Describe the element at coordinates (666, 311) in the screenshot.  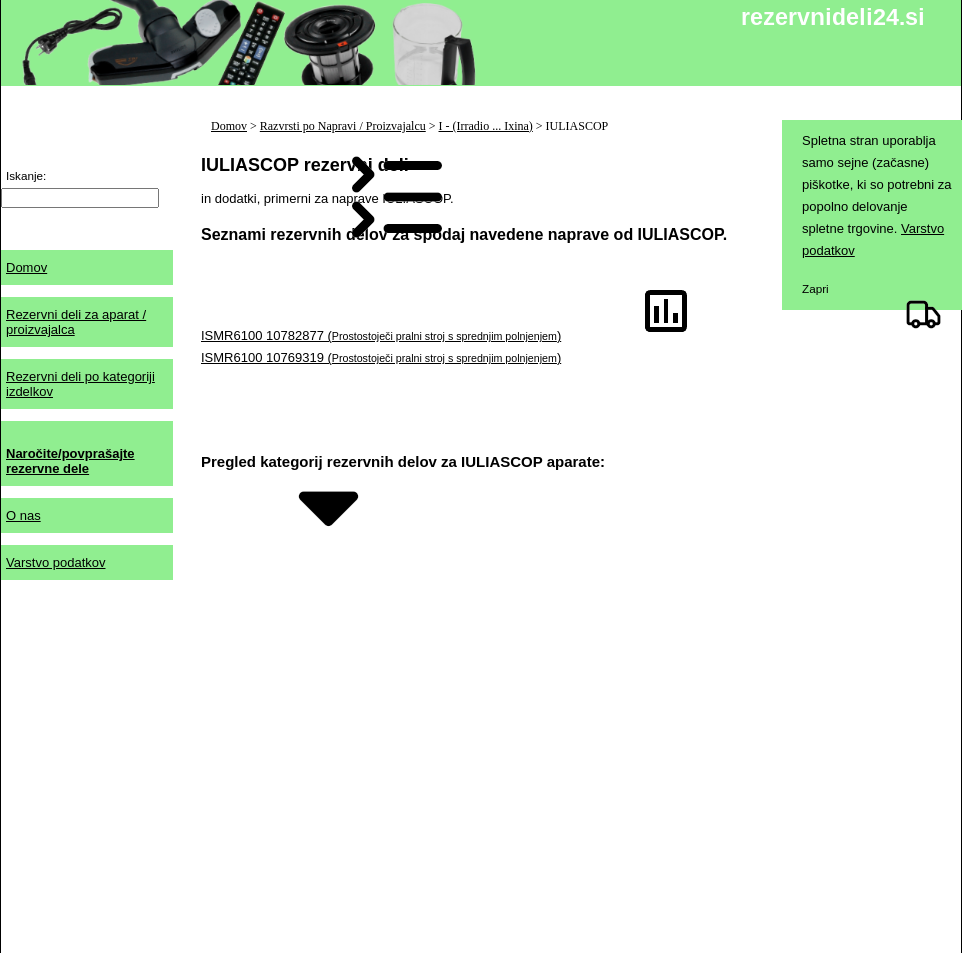
I see `insert a chart or graph into a document` at that location.